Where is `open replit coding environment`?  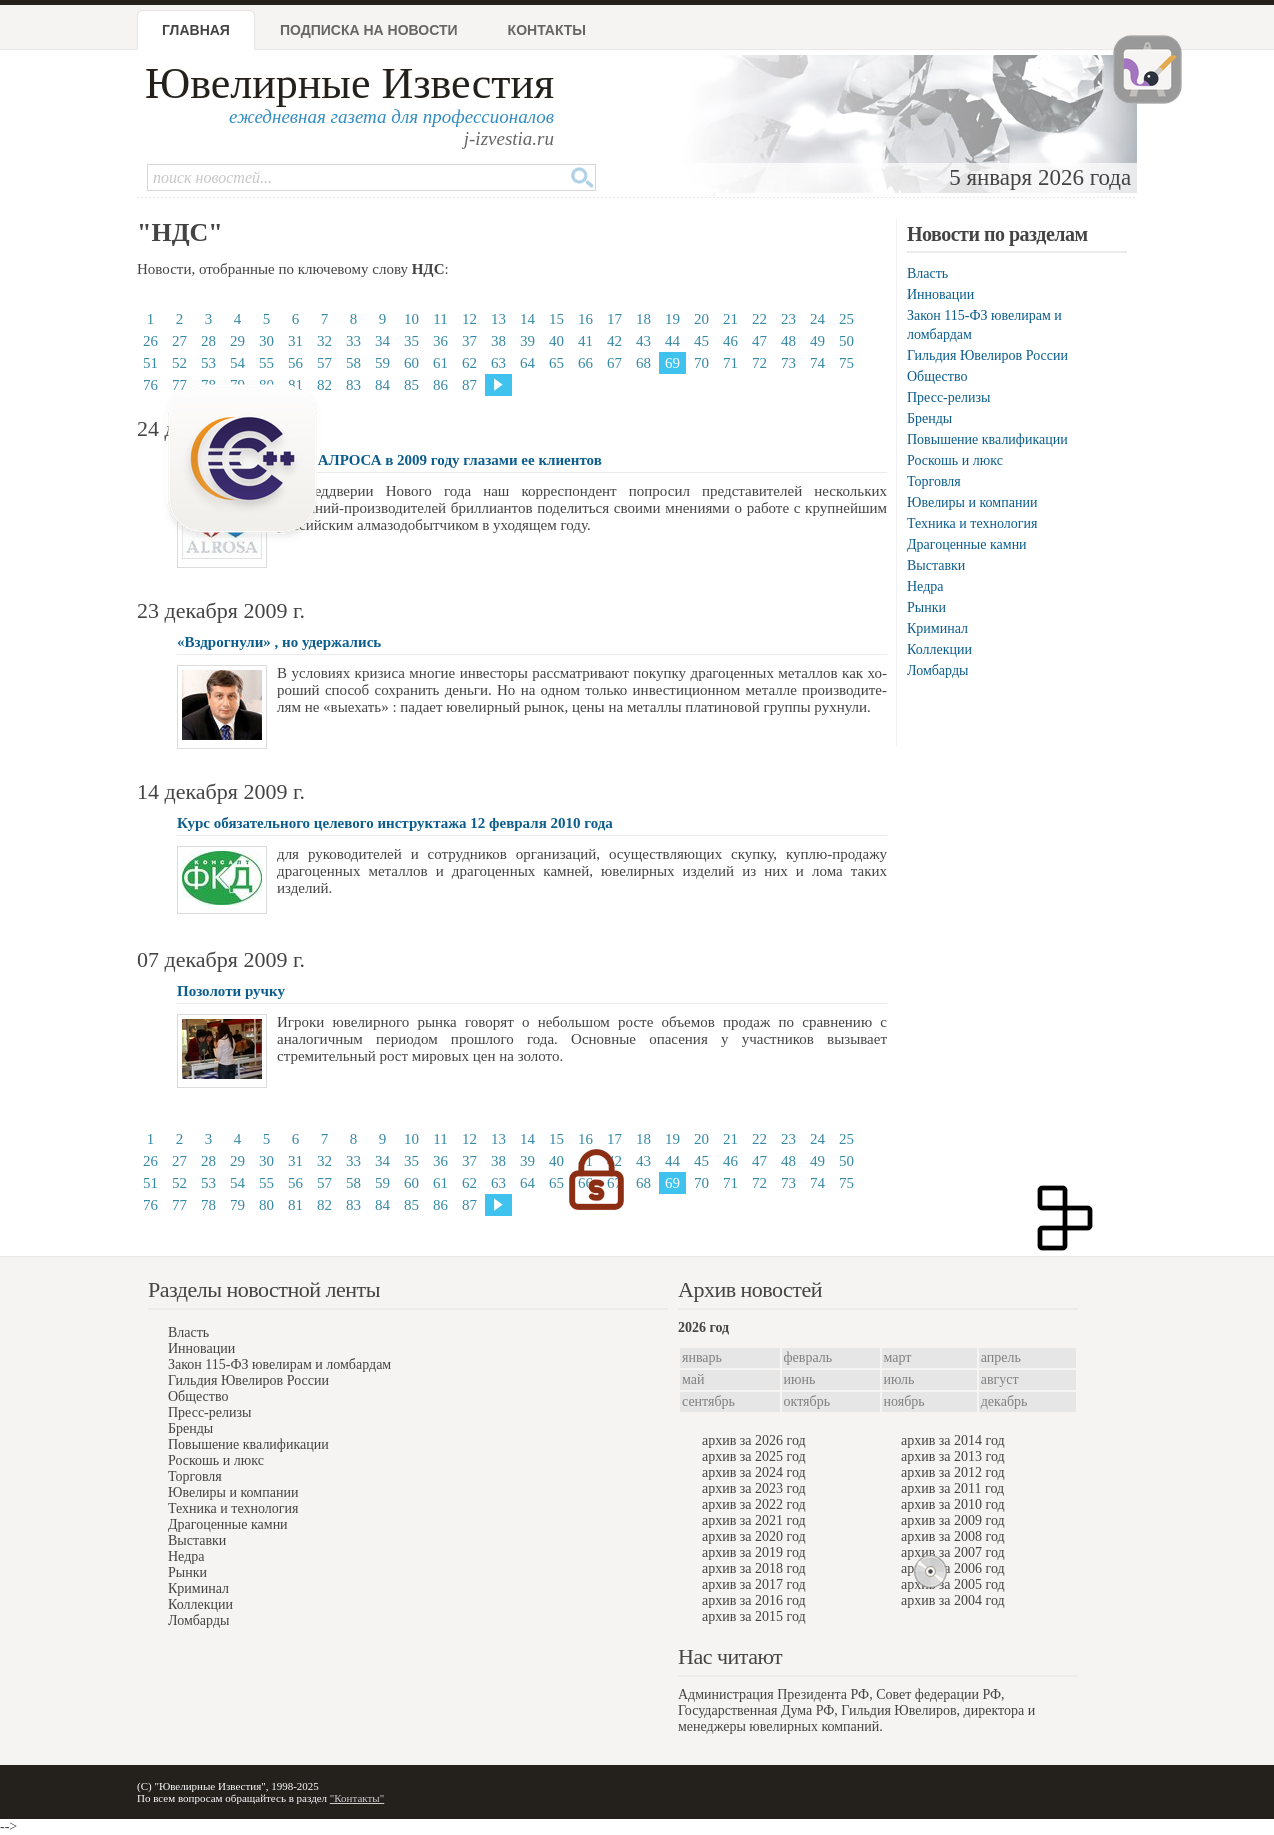 open replit coding environment is located at coordinates (1060, 1218).